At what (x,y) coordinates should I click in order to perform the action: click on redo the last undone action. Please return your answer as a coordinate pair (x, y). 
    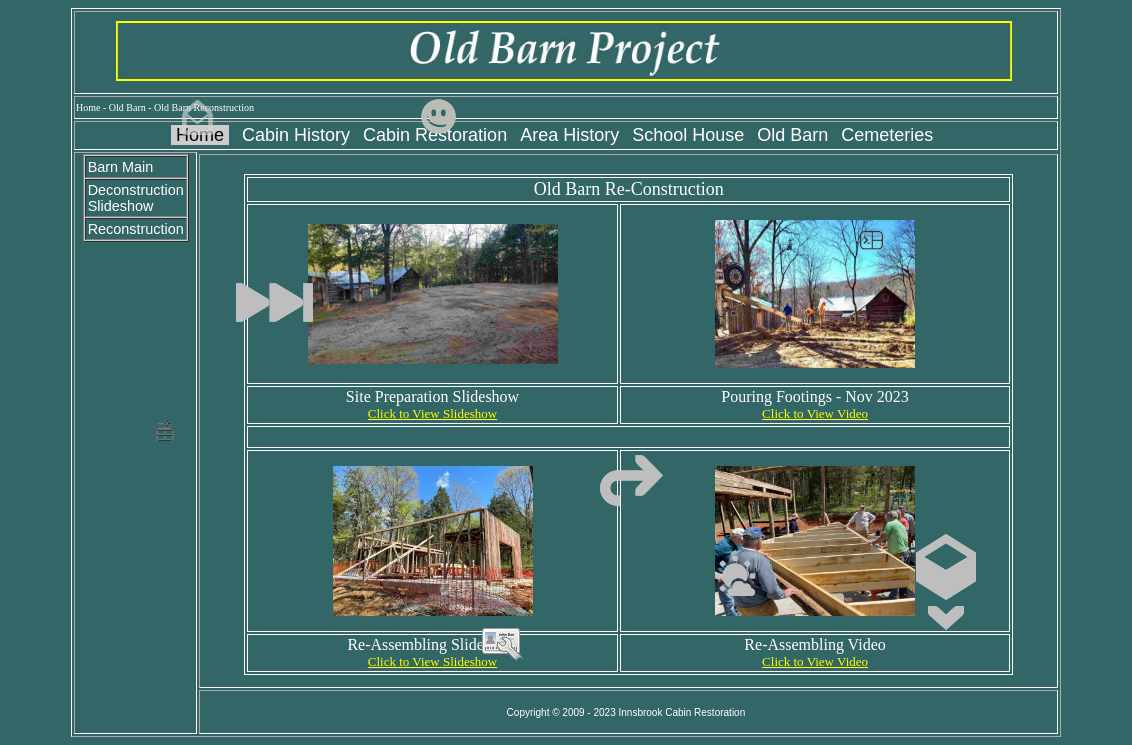
    Looking at the image, I should click on (630, 480).